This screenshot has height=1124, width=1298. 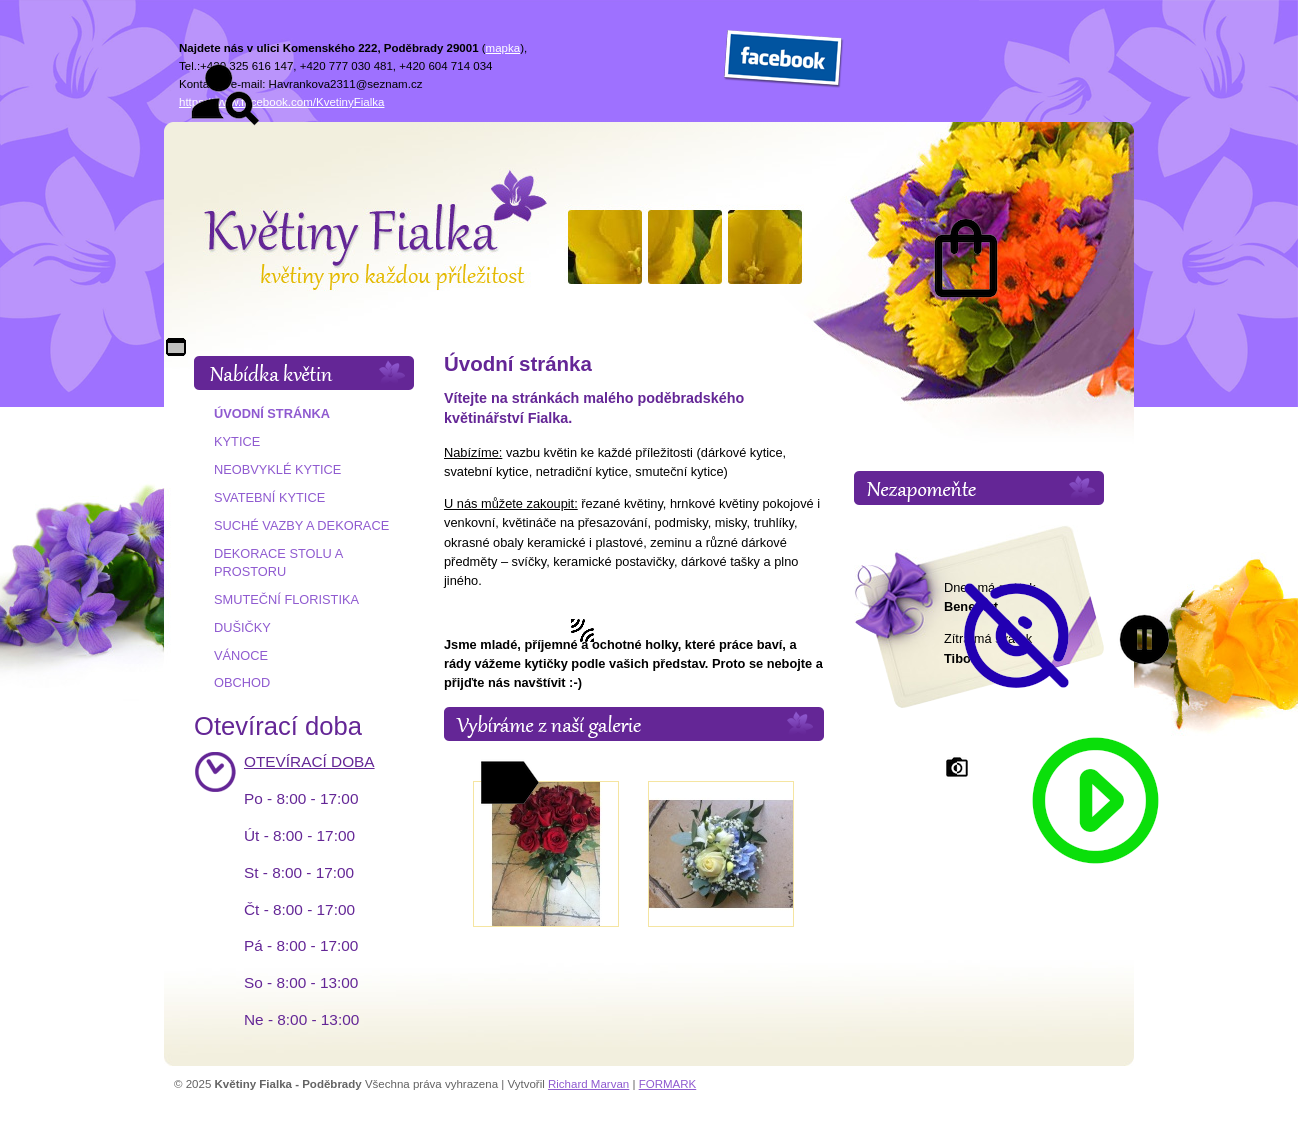 I want to click on open a web browser or web view, so click(x=176, y=347).